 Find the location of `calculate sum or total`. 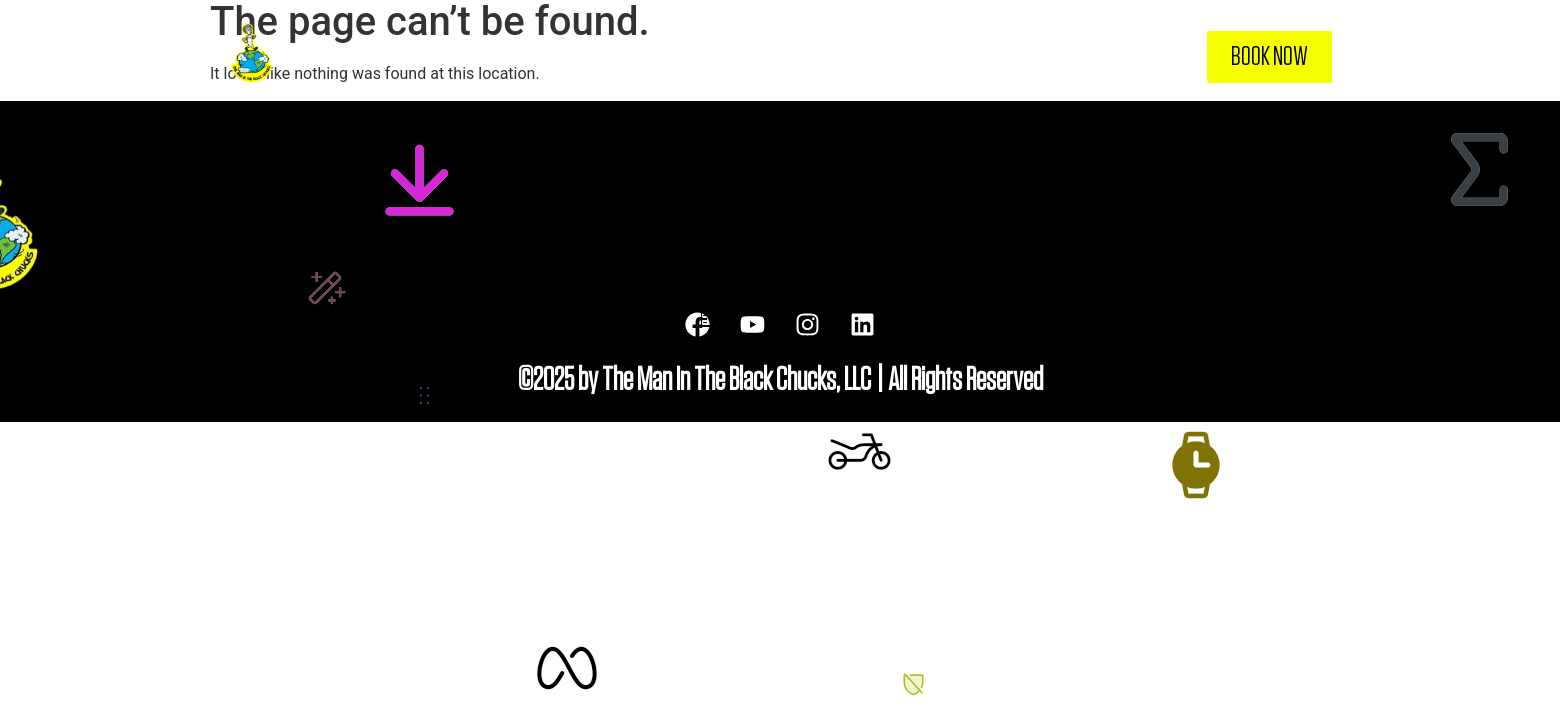

calculate sum or total is located at coordinates (1479, 169).